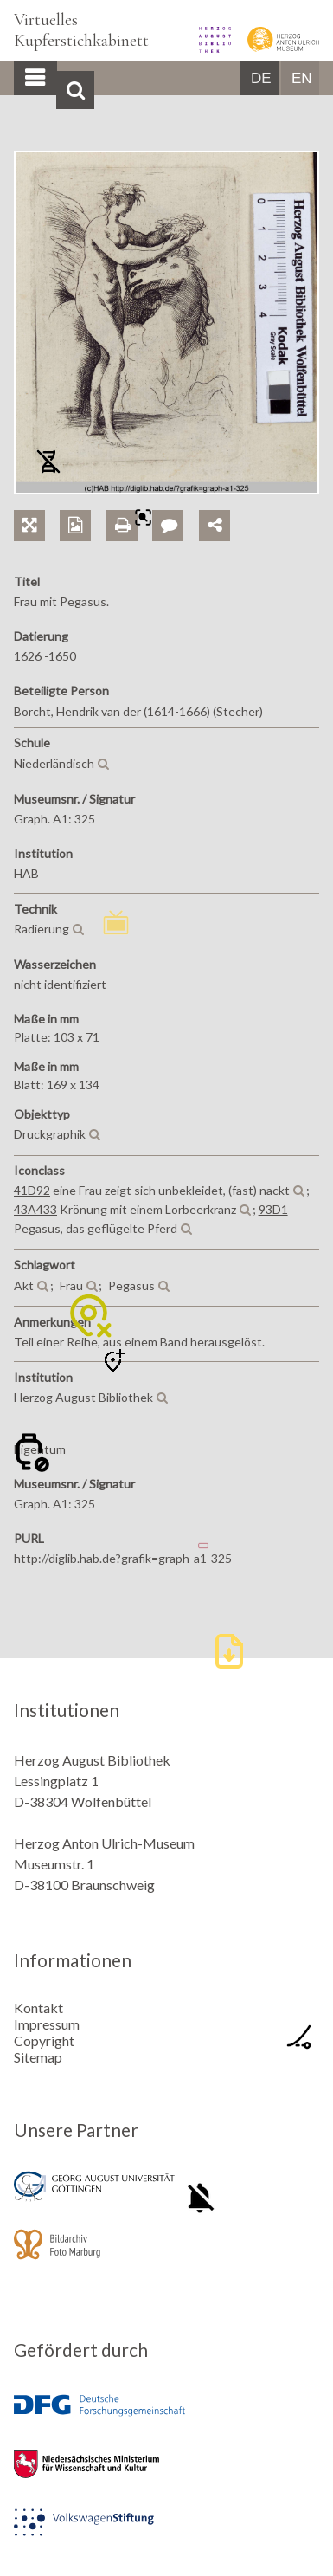 The height and width of the screenshot is (2576, 333). Describe the element at coordinates (48, 462) in the screenshot. I see `disable genetic or DNA-related features` at that location.